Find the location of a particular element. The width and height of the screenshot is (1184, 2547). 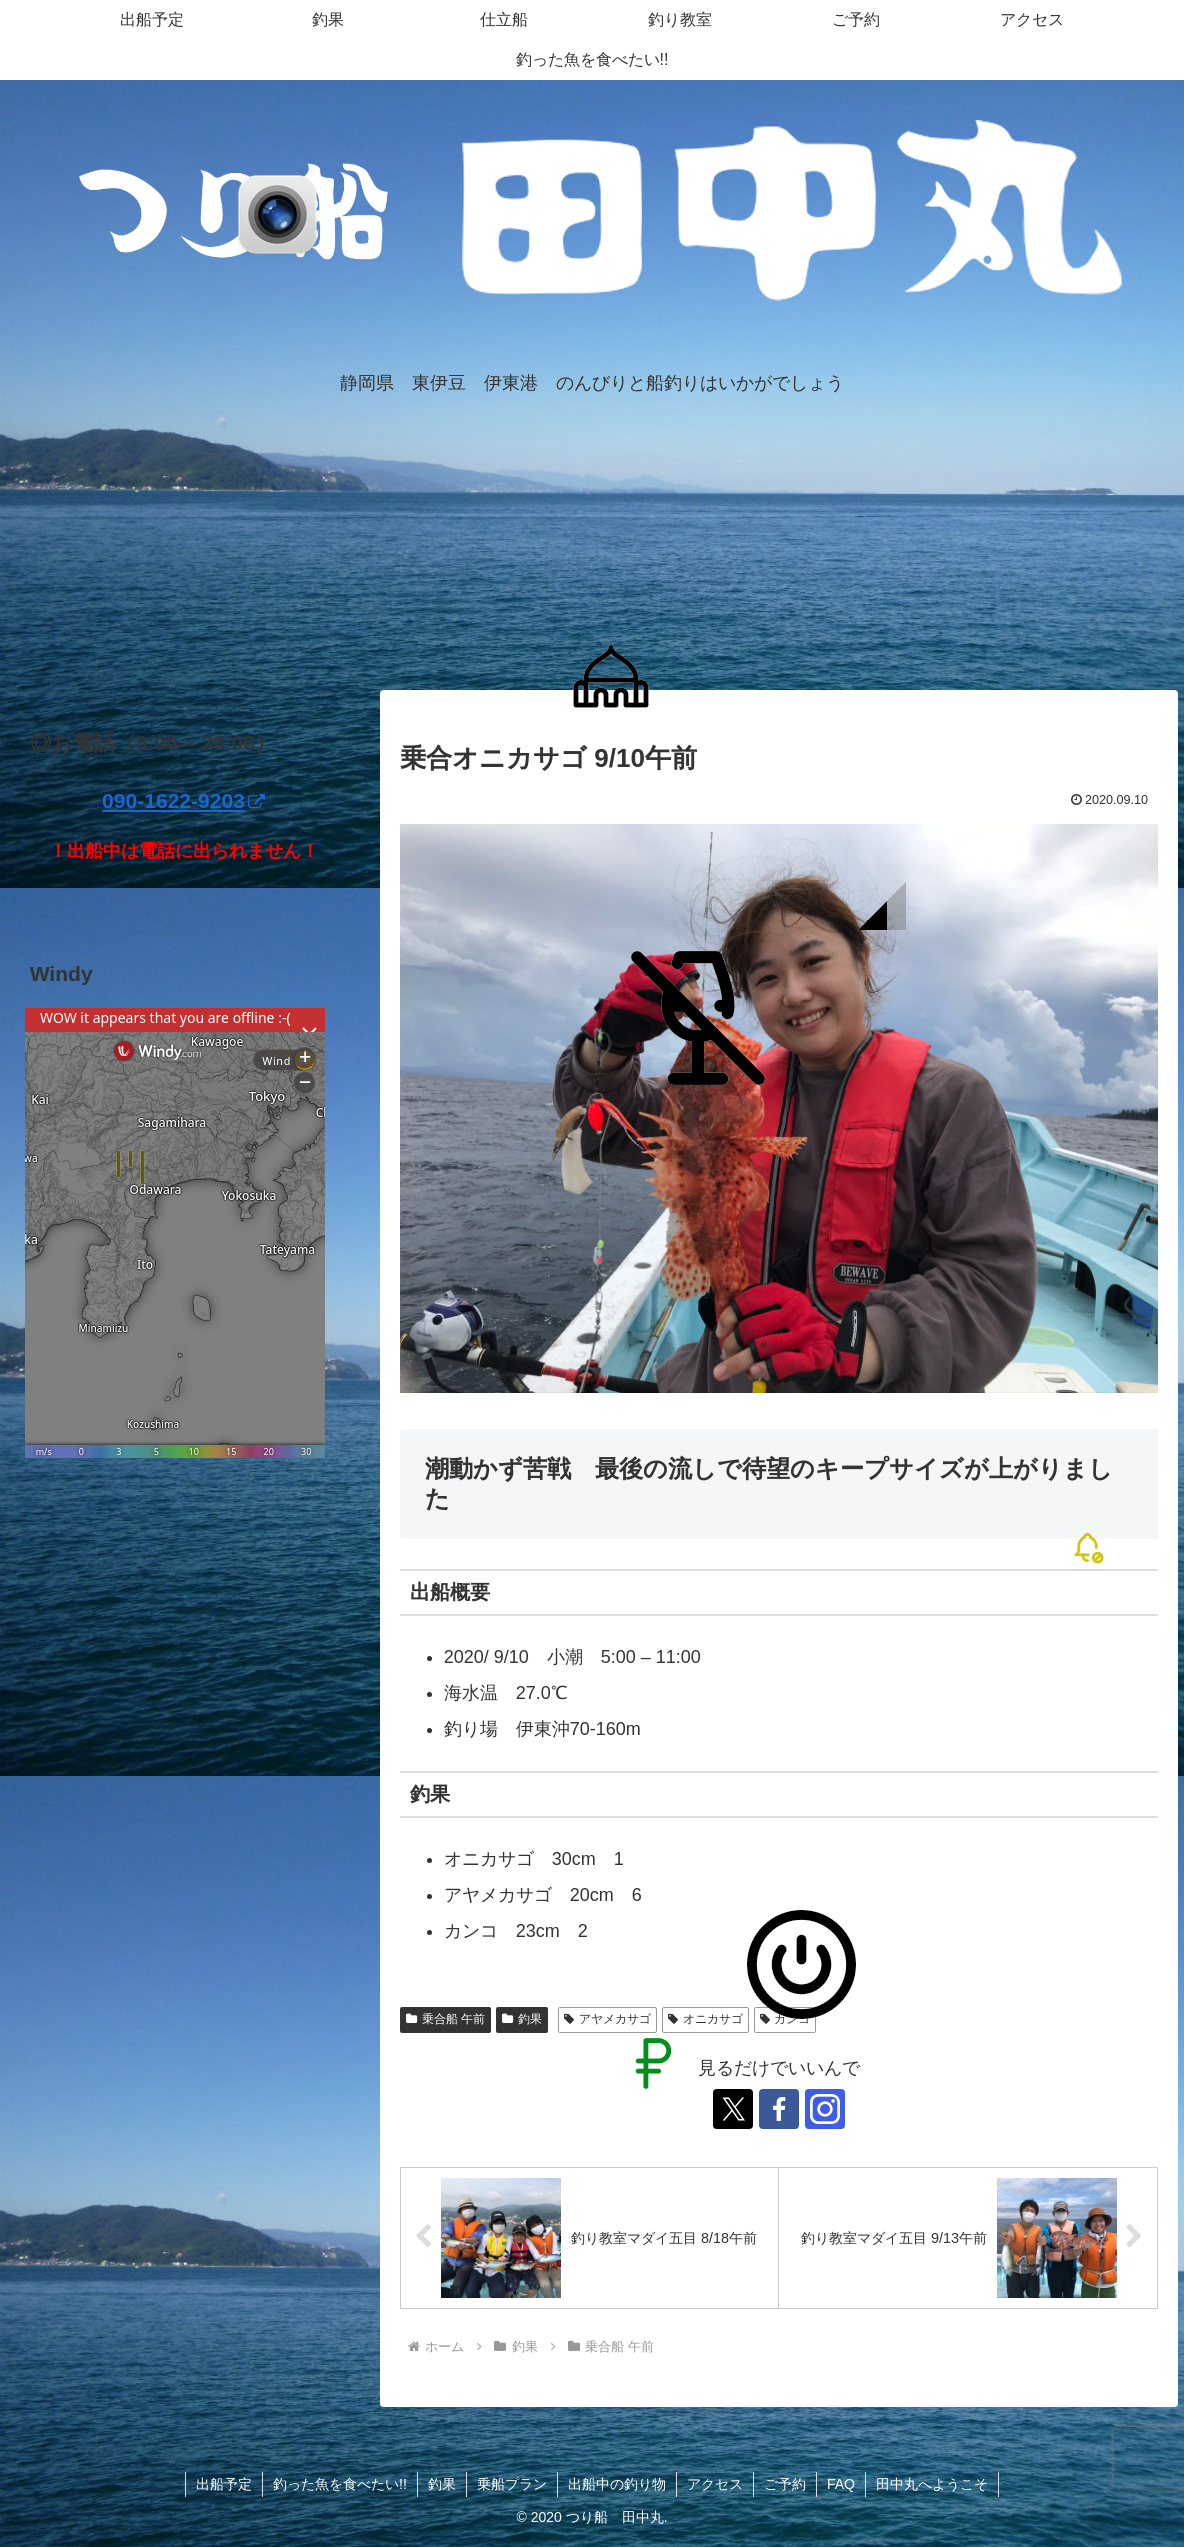

indicates weak cellular signal strength (2 bars) is located at coordinates (882, 906).